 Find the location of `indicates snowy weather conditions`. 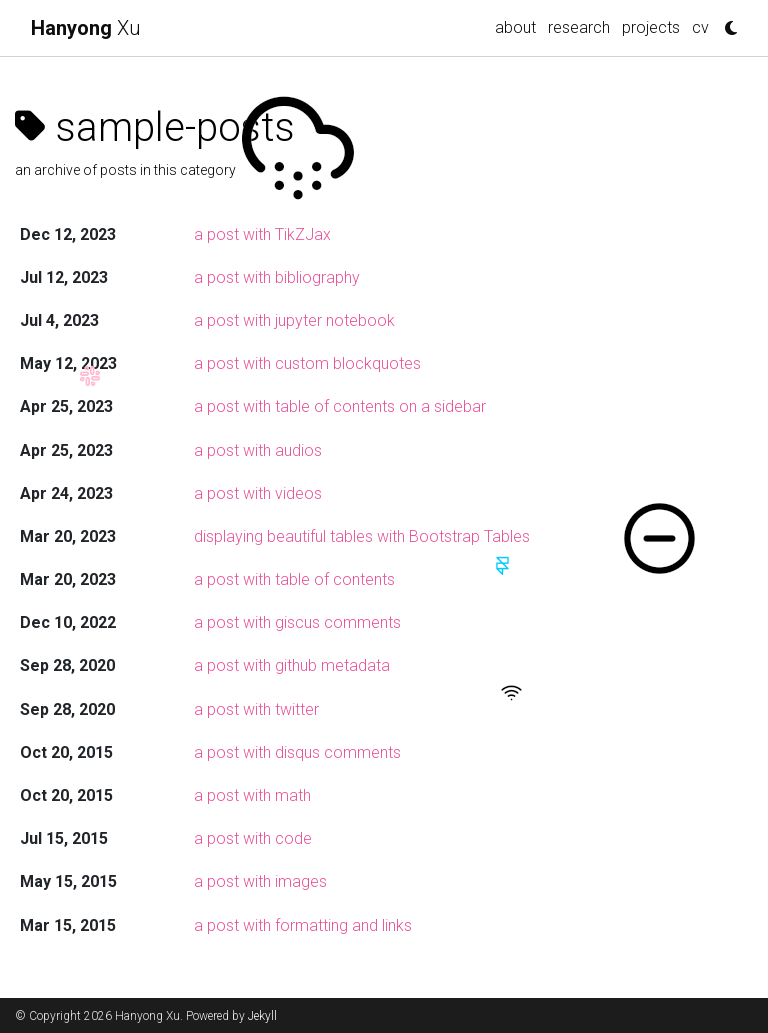

indicates snowy weather conditions is located at coordinates (298, 148).